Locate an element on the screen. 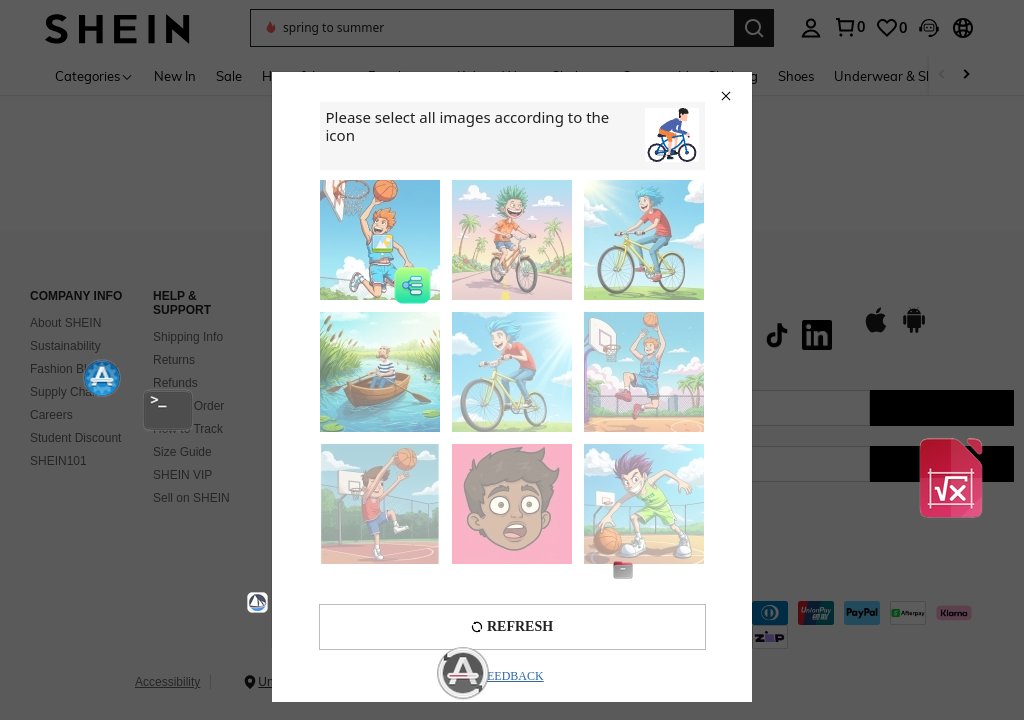  open the file manager application is located at coordinates (623, 570).